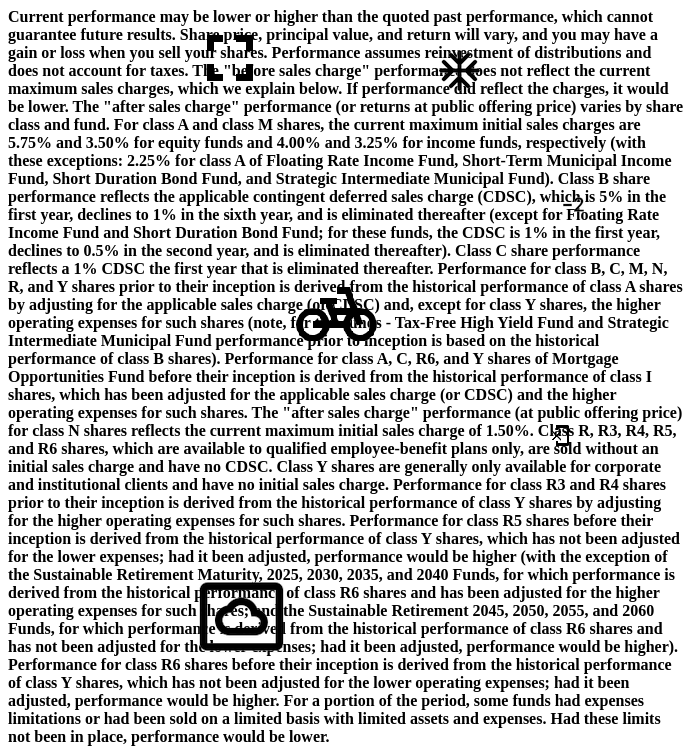 The width and height of the screenshot is (692, 754). I want to click on decrease exposure by 2 stops in photo editing, so click(574, 205).